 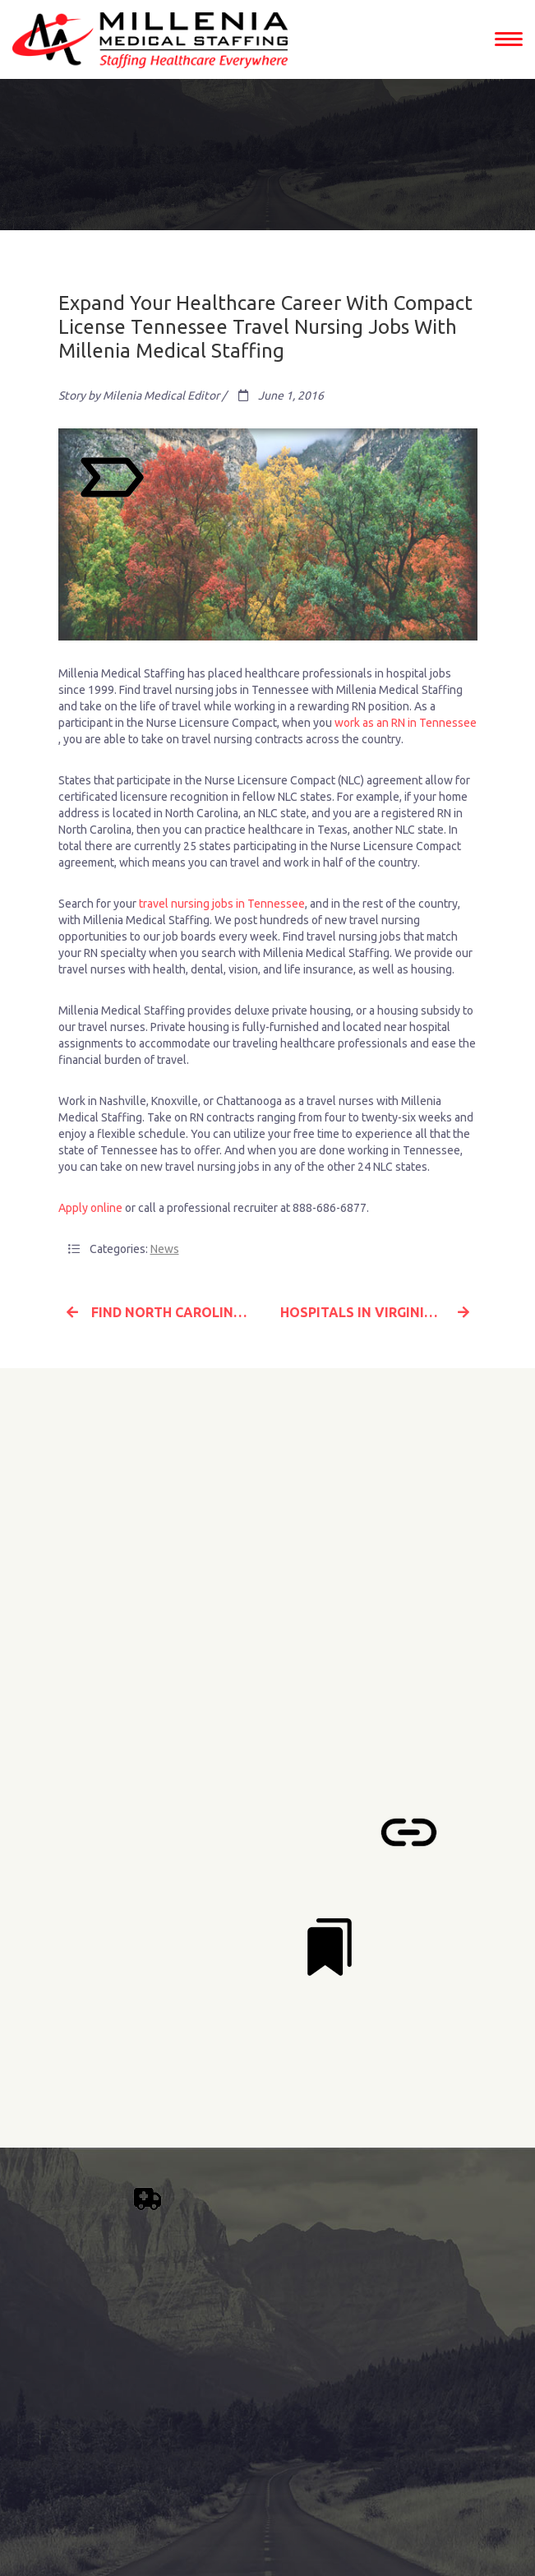 What do you see at coordinates (110, 477) in the screenshot?
I see `mark item as important` at bounding box center [110, 477].